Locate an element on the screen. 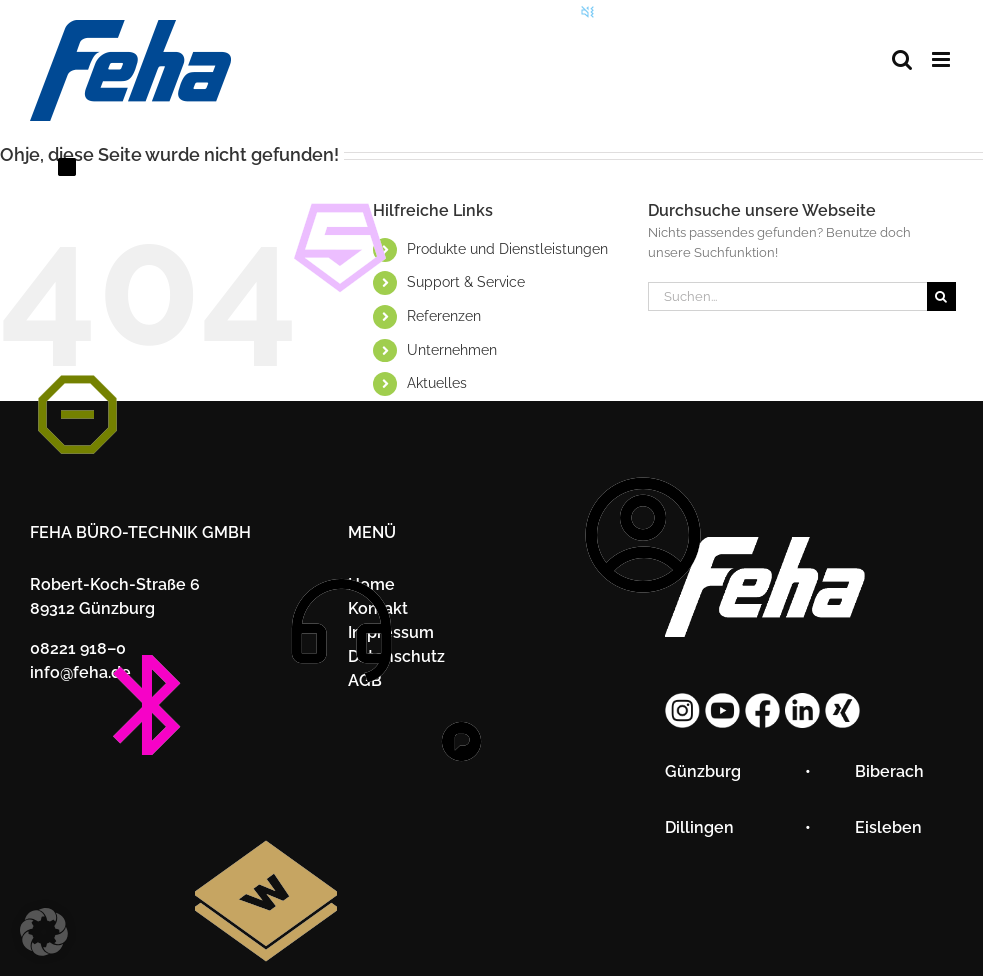  stop media playback is located at coordinates (67, 167).